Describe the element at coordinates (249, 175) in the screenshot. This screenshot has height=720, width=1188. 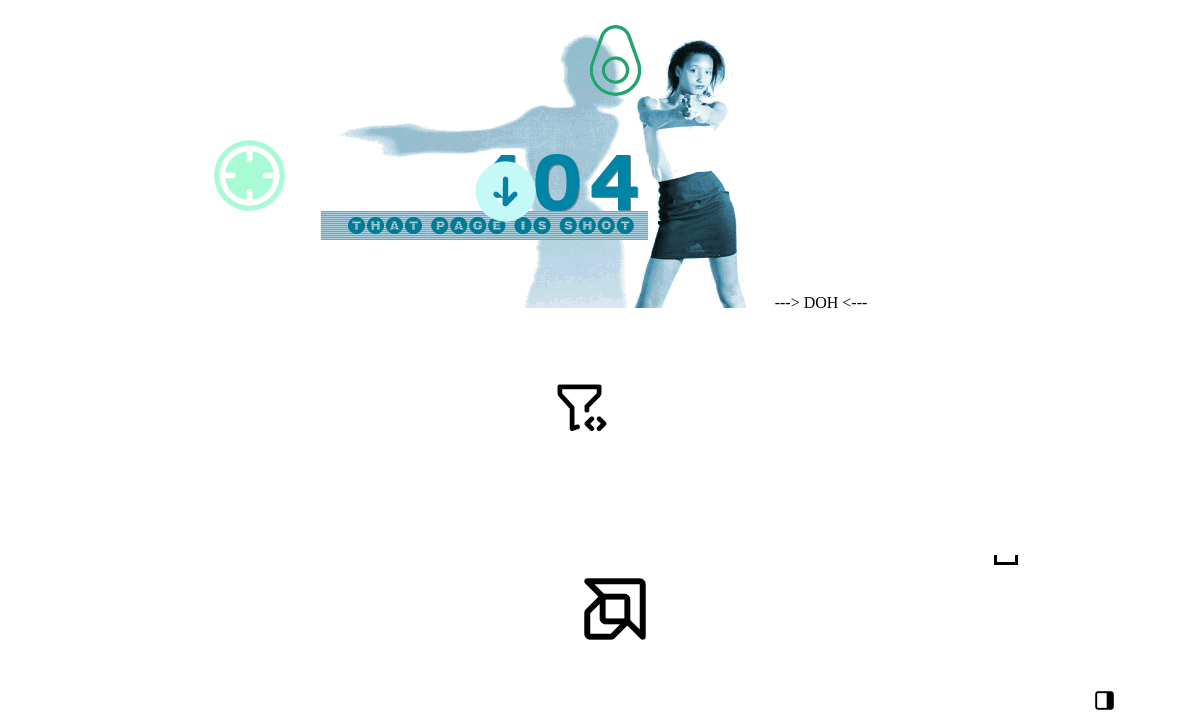
I see `center map on current location` at that location.